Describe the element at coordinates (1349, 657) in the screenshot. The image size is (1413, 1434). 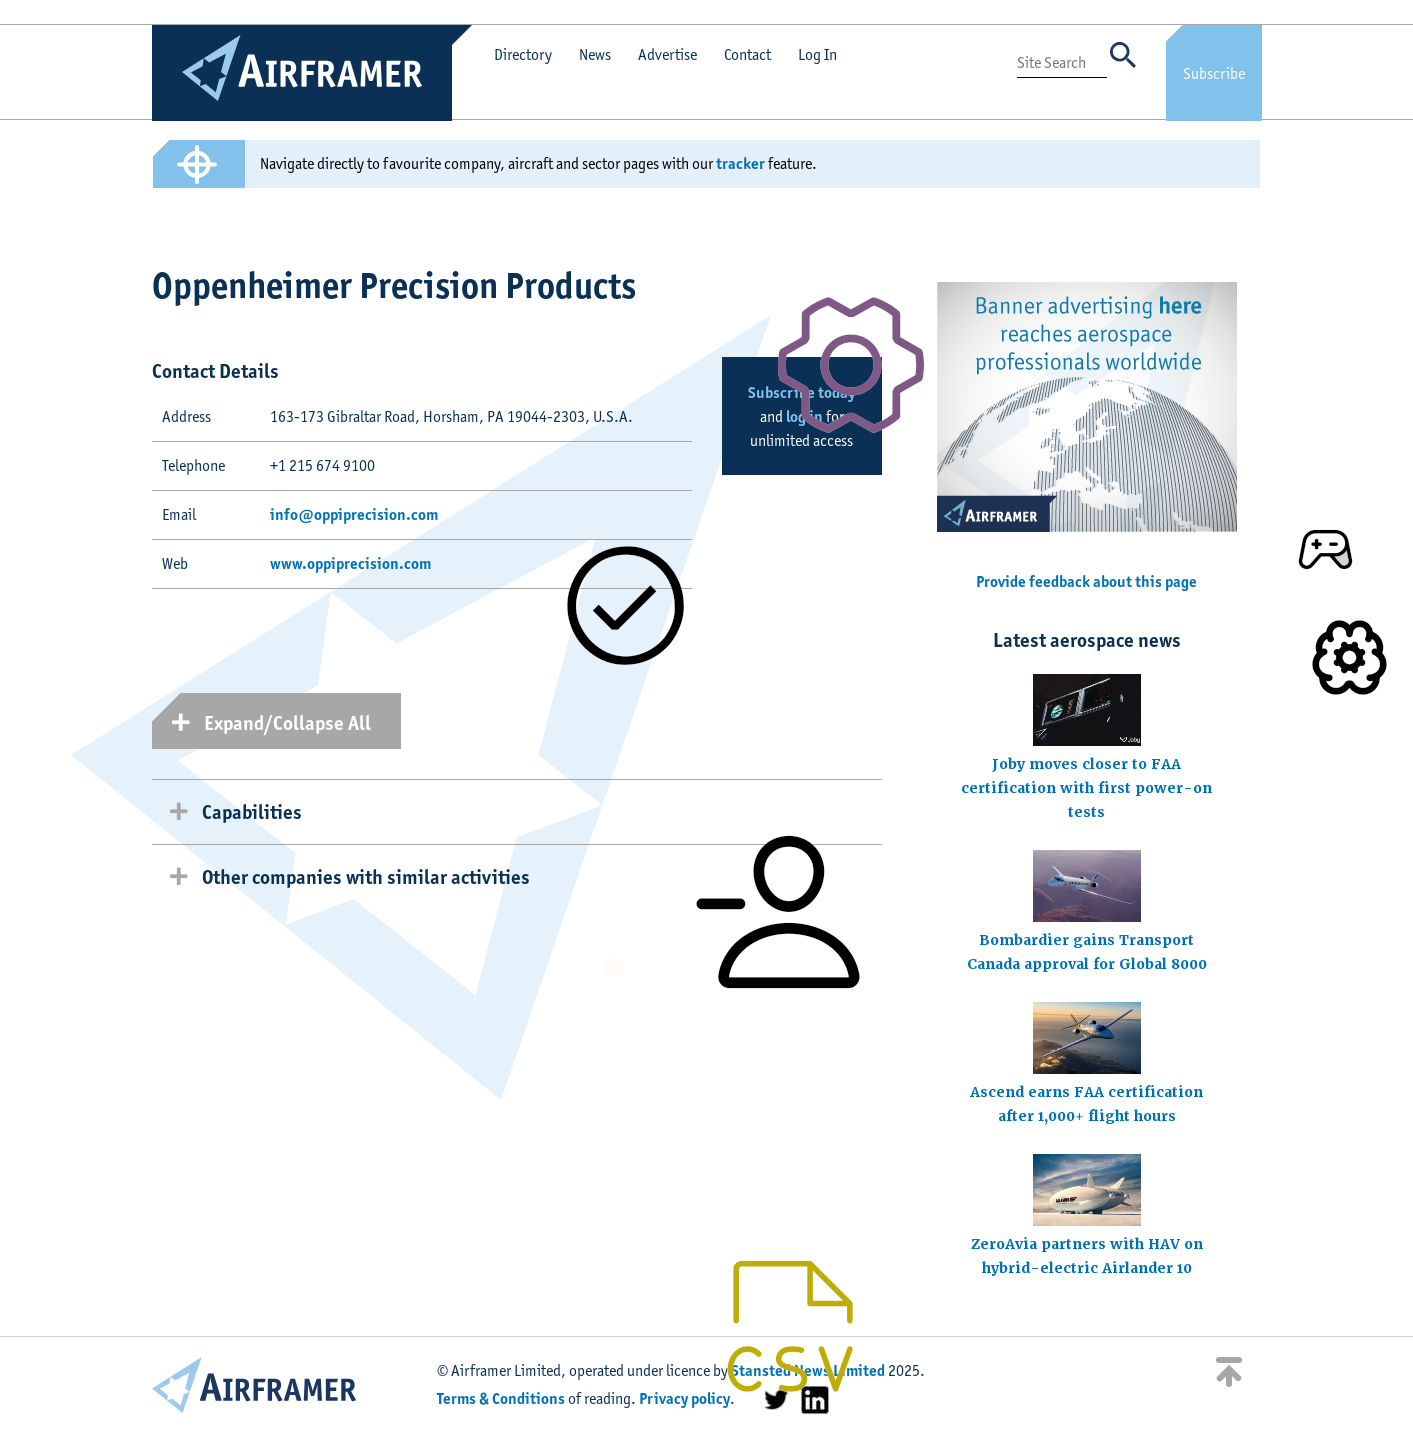
I see `access AI or machine learning settings` at that location.